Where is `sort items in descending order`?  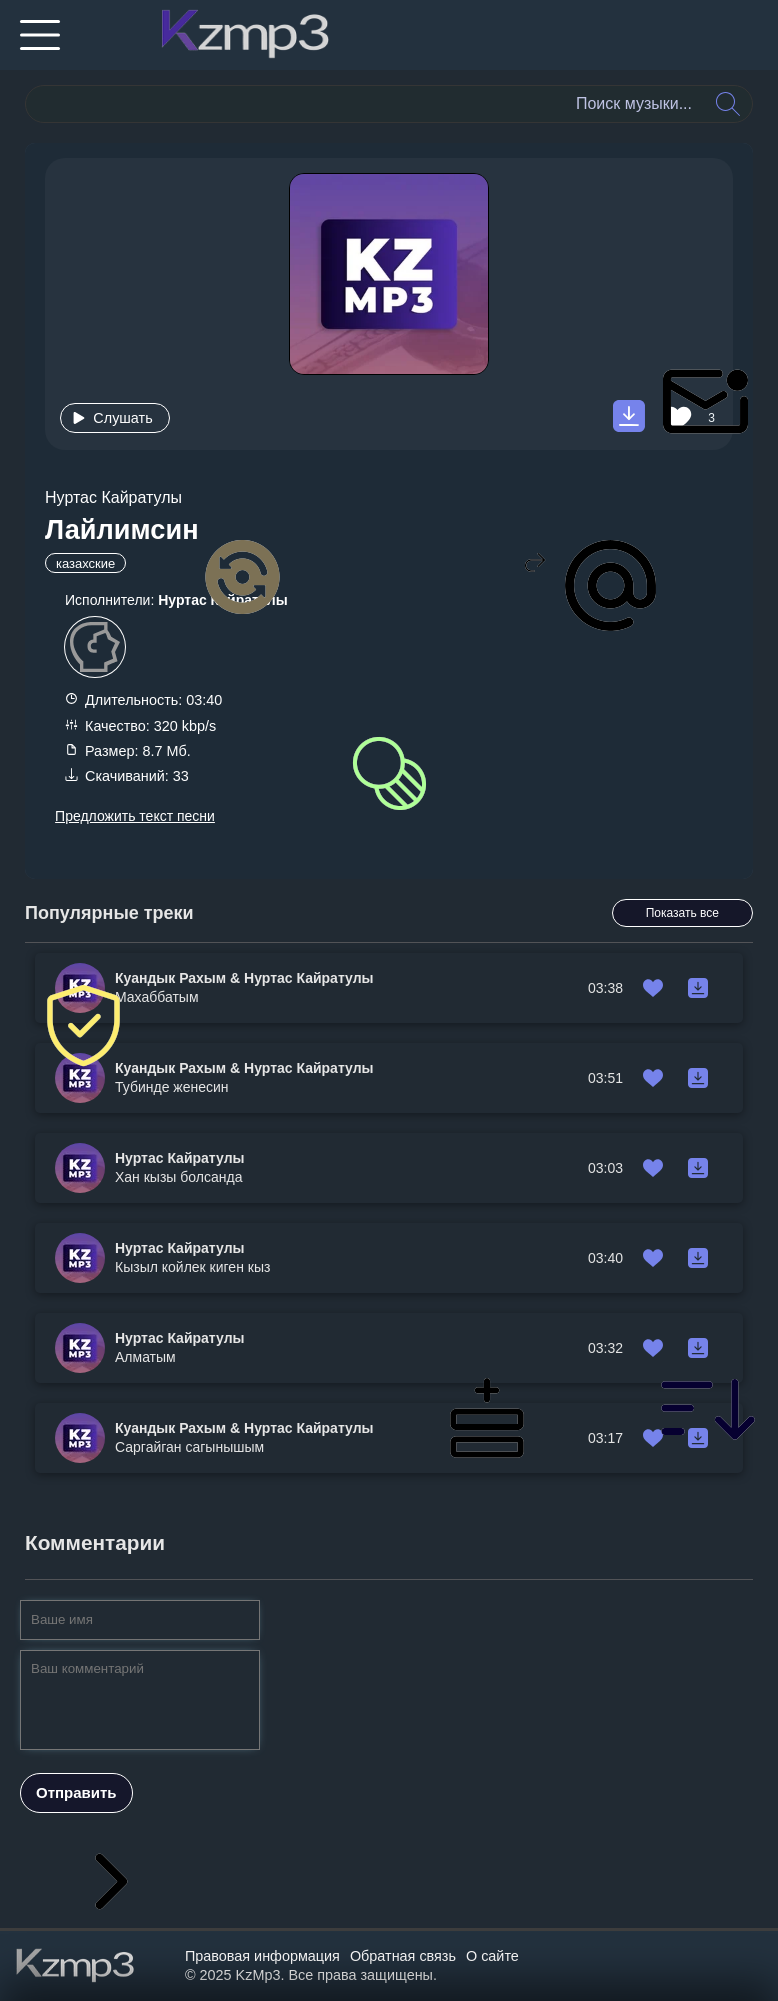
sort items in descending order is located at coordinates (708, 1407).